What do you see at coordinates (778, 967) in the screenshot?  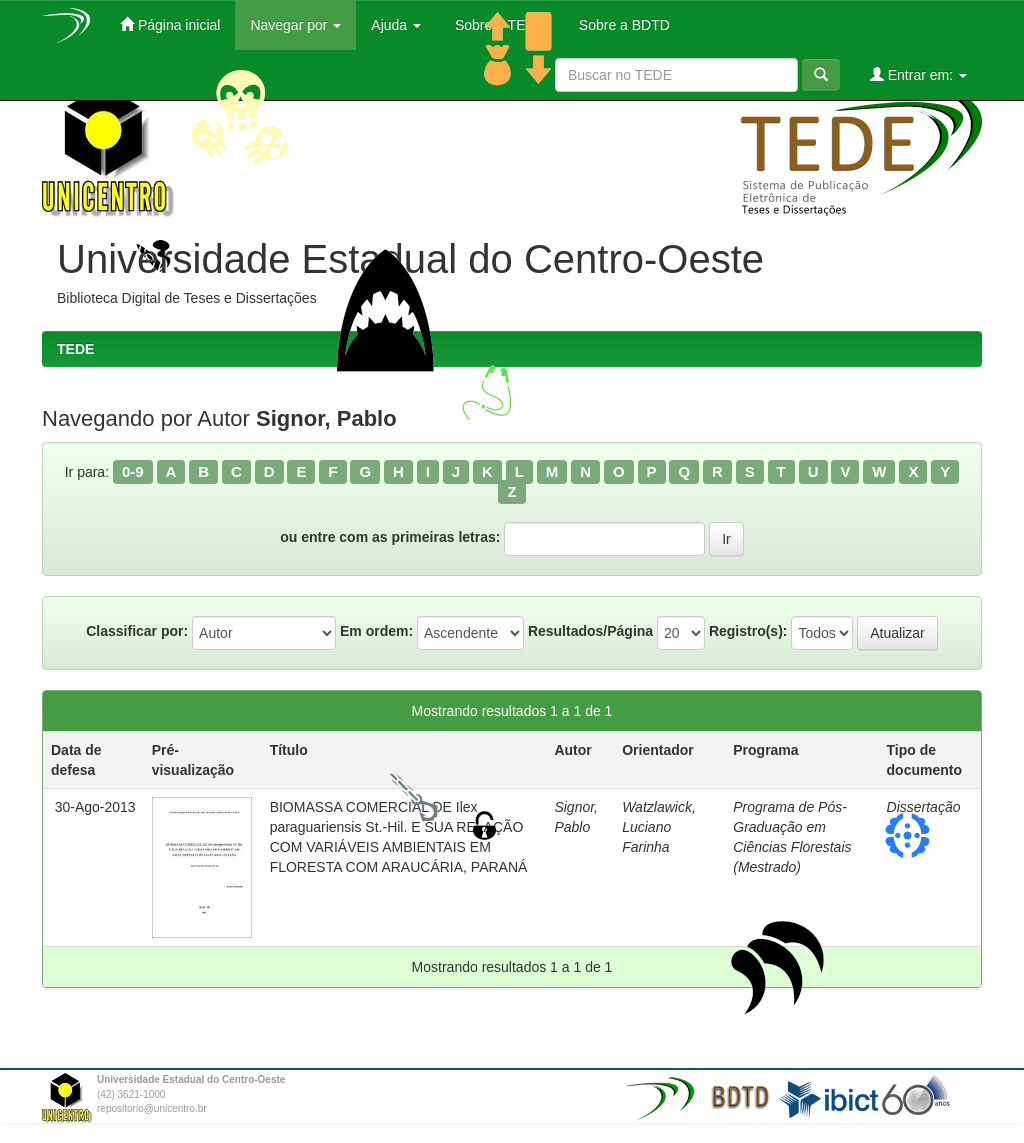 I see `indicates a claw or slash attack ability` at bounding box center [778, 967].